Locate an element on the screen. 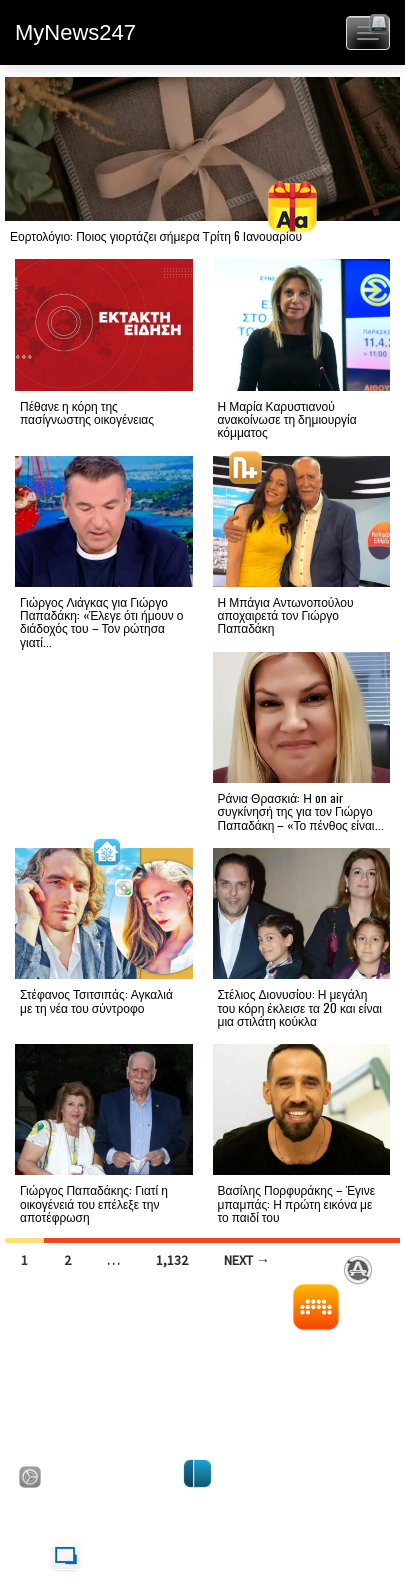 This screenshot has width=405, height=1580. open shotcut video editor is located at coordinates (197, 1473).